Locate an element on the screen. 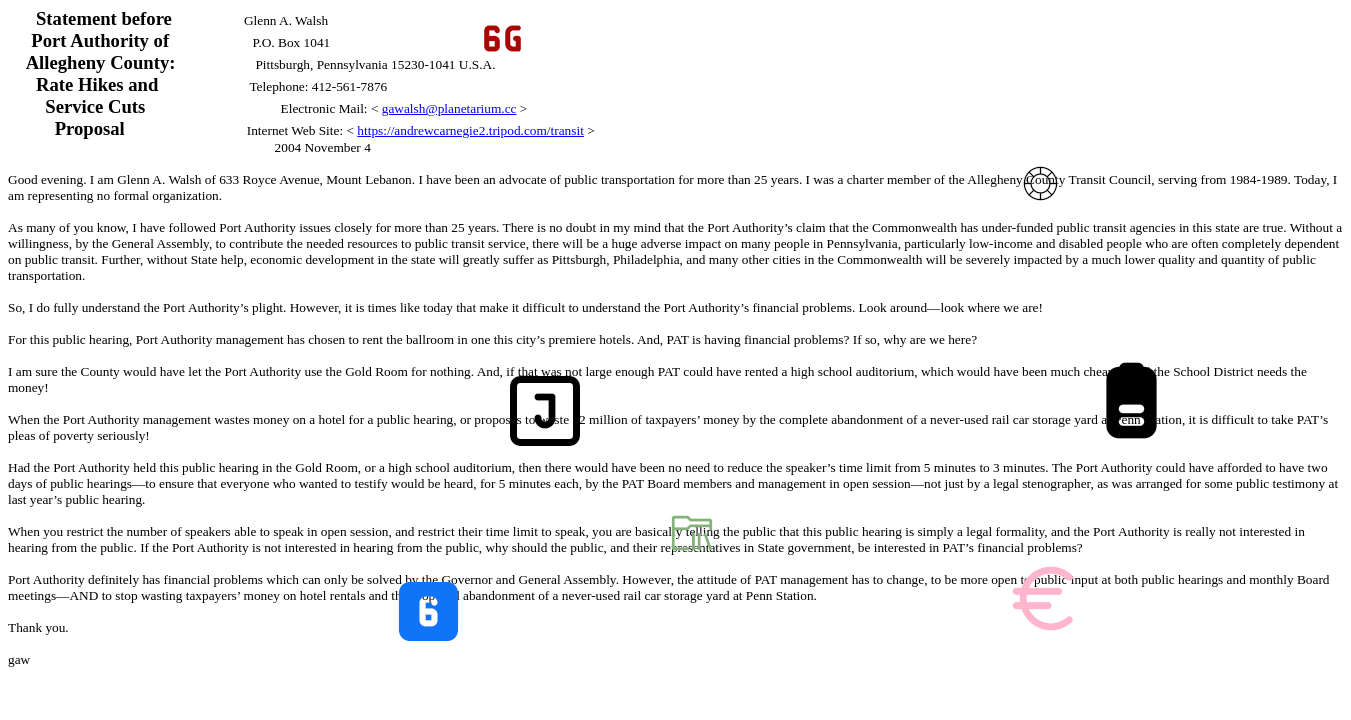 The height and width of the screenshot is (720, 1351). access casino or gambling games is located at coordinates (1040, 183).